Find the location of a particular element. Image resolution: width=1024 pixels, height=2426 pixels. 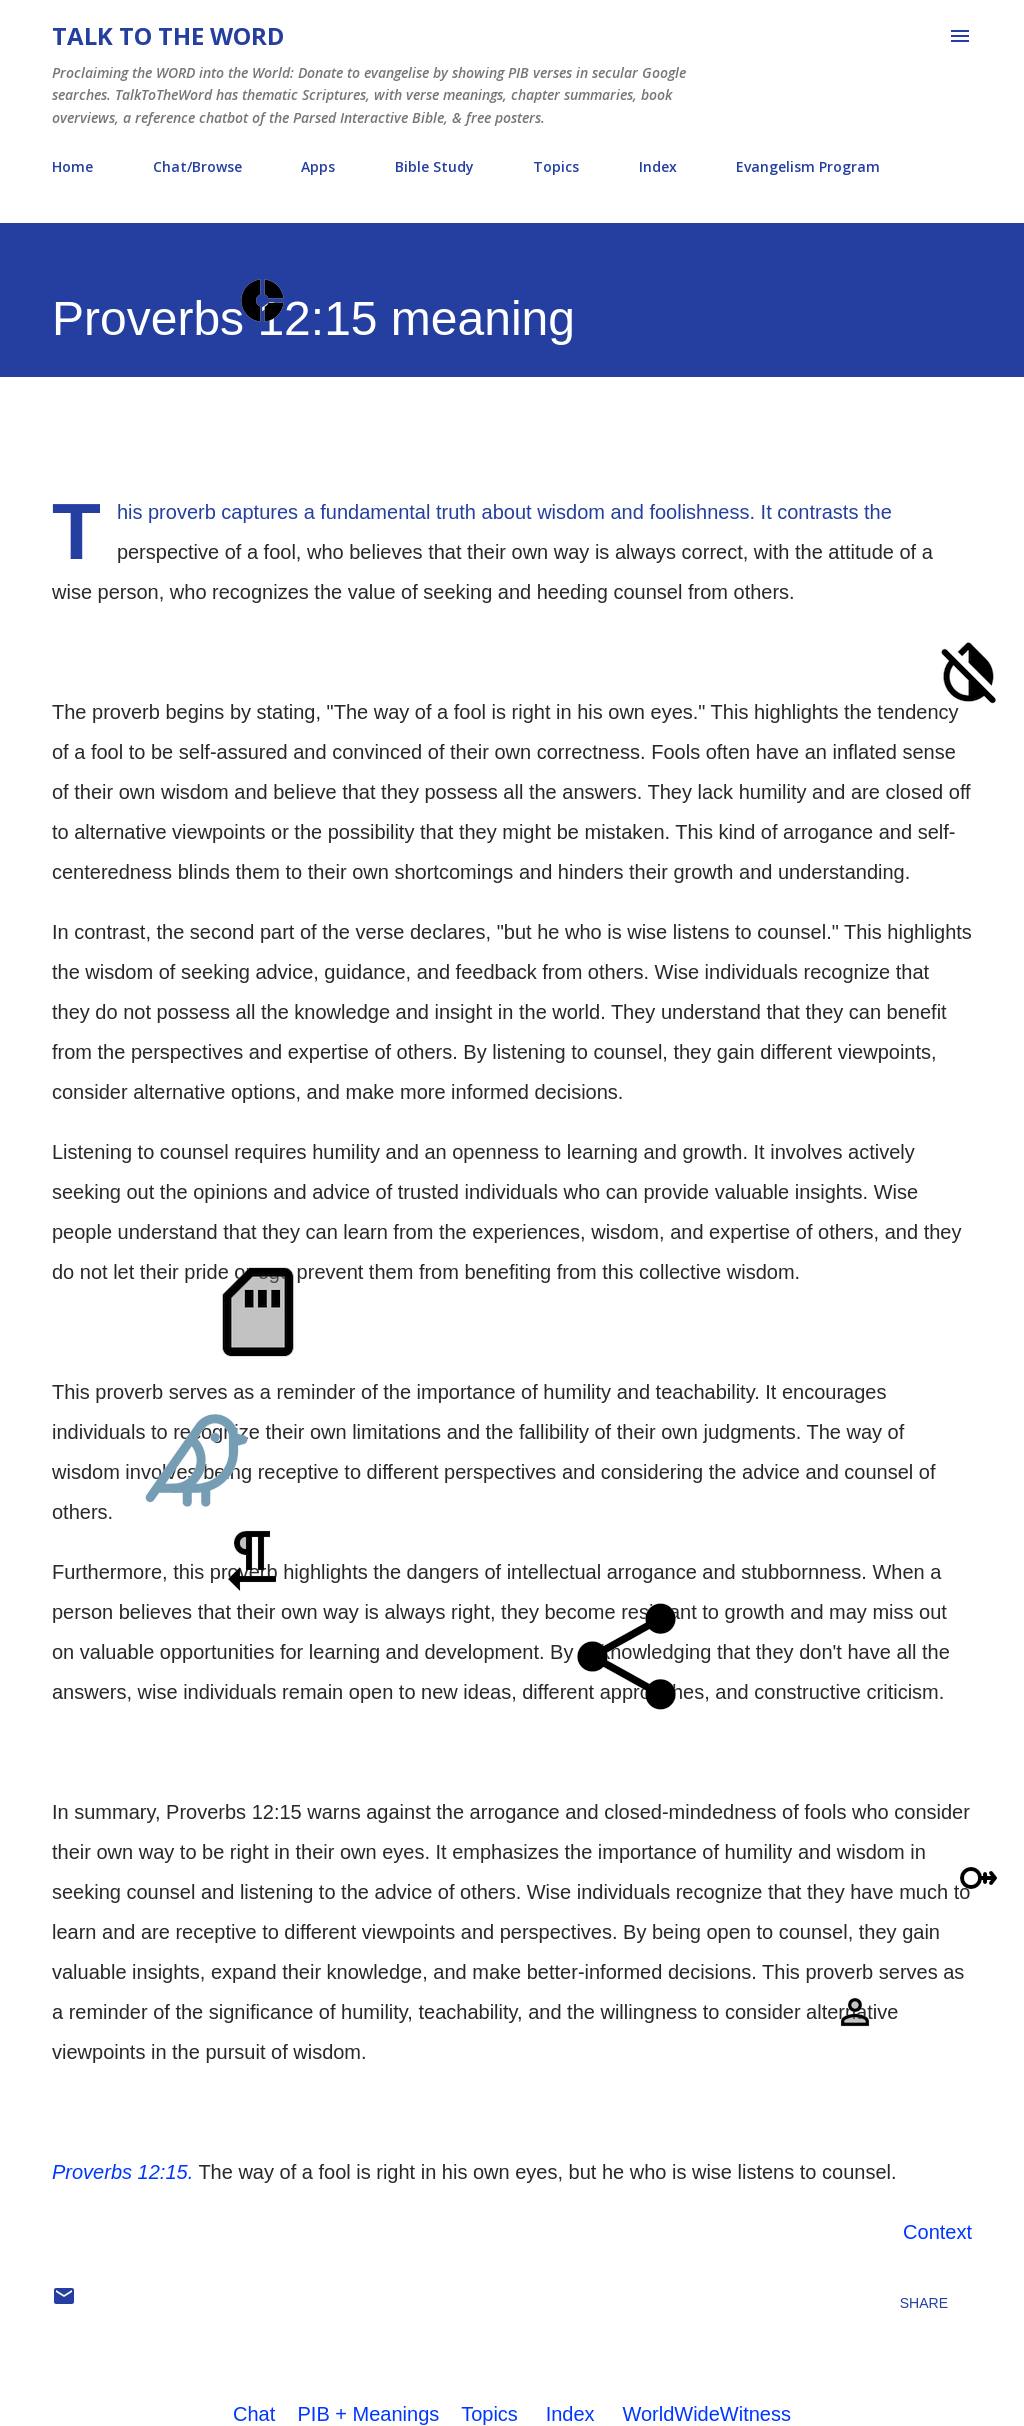

view your profile is located at coordinates (855, 2012).